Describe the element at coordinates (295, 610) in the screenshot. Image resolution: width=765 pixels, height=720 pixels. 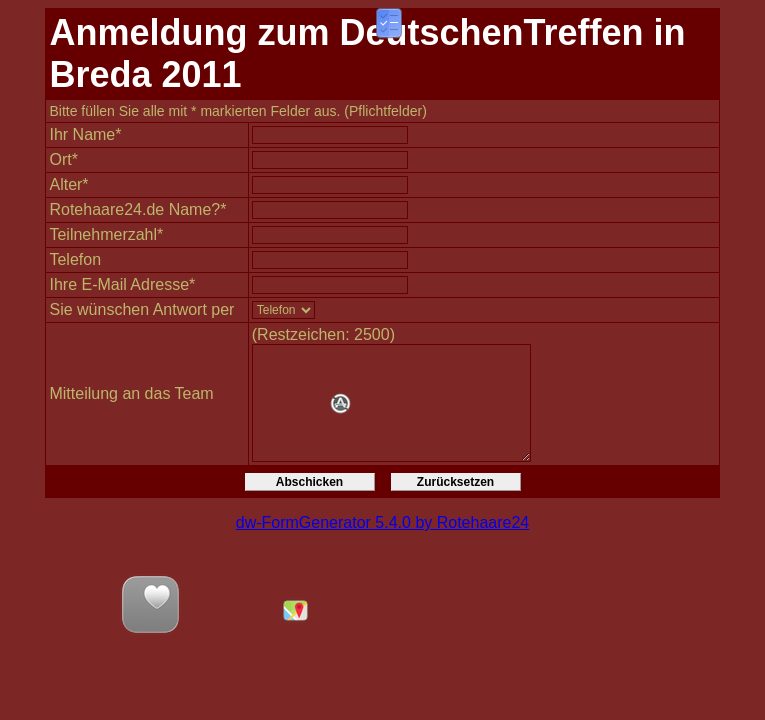
I see `open gnome maps application` at that location.